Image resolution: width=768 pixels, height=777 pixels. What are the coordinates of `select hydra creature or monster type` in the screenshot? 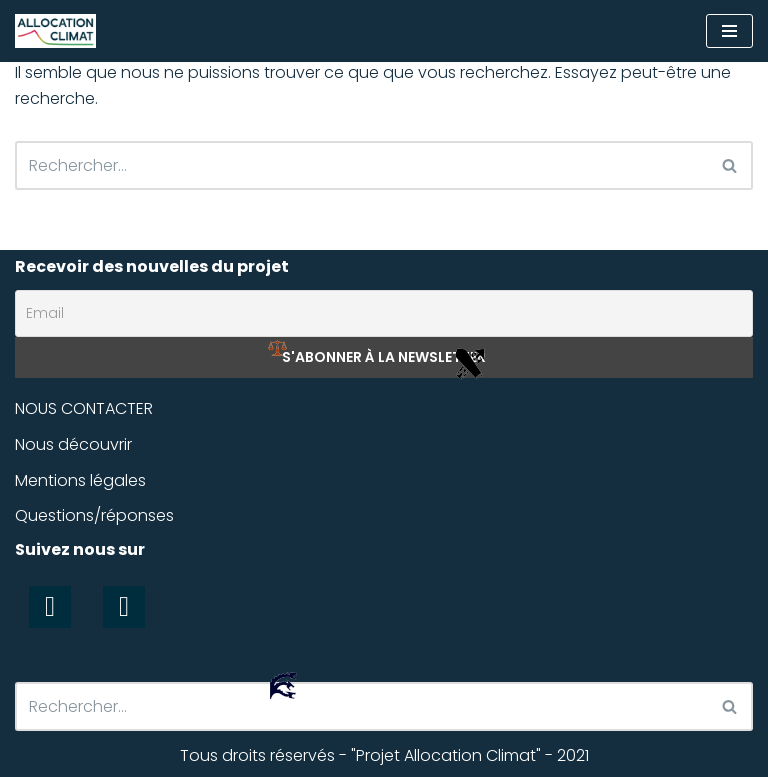 It's located at (283, 685).